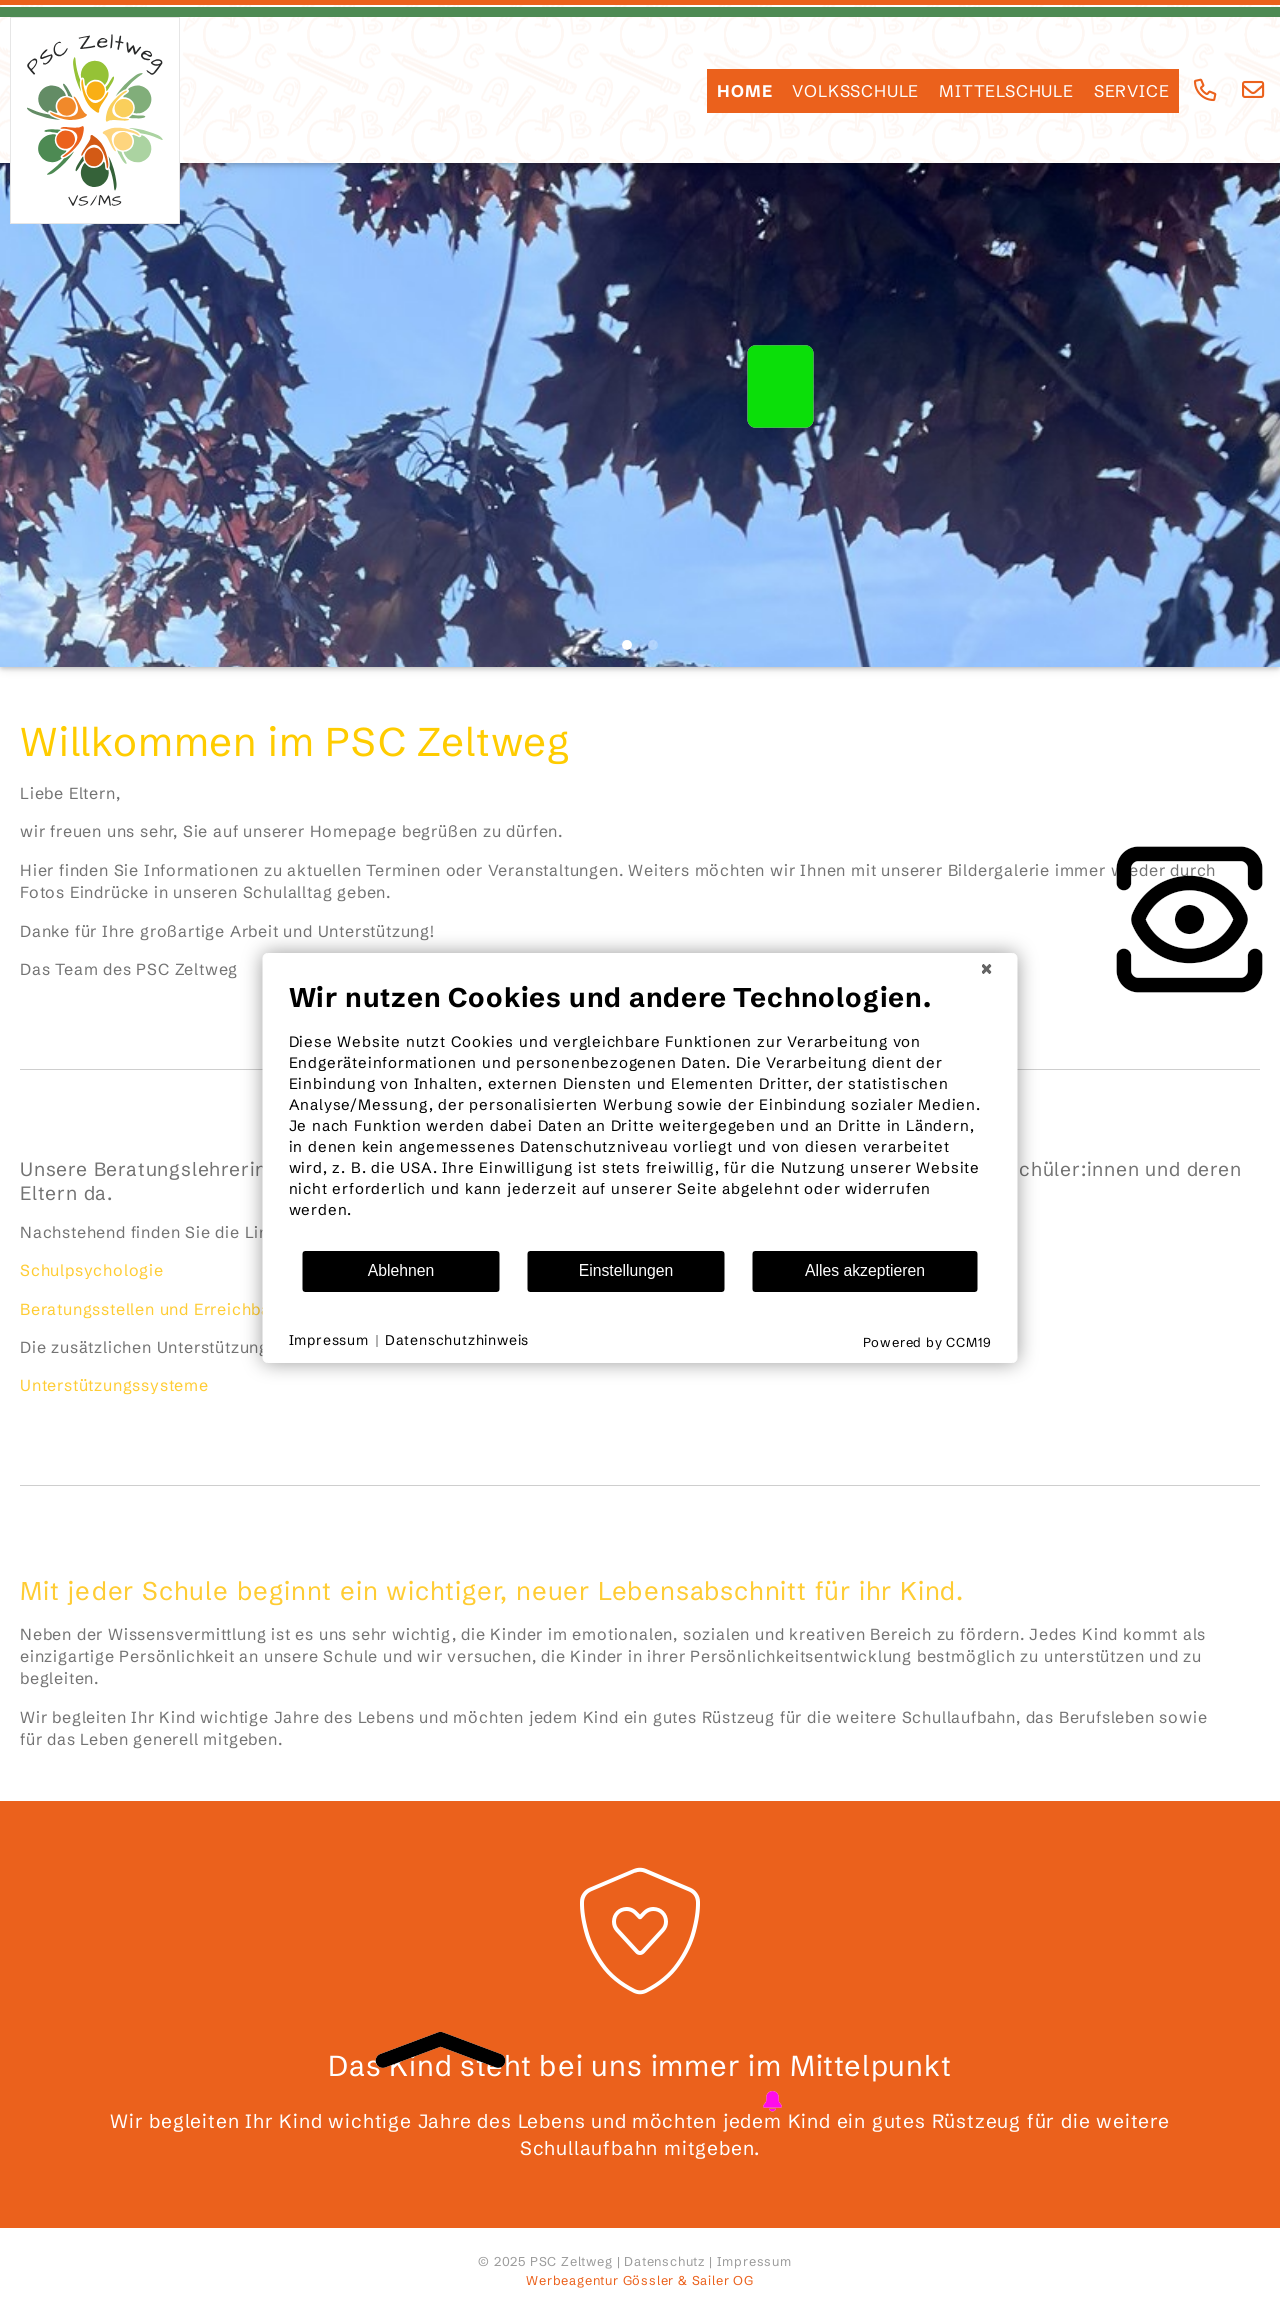 The width and height of the screenshot is (1280, 2315). What do you see at coordinates (772, 2101) in the screenshot?
I see `view notifications` at bounding box center [772, 2101].